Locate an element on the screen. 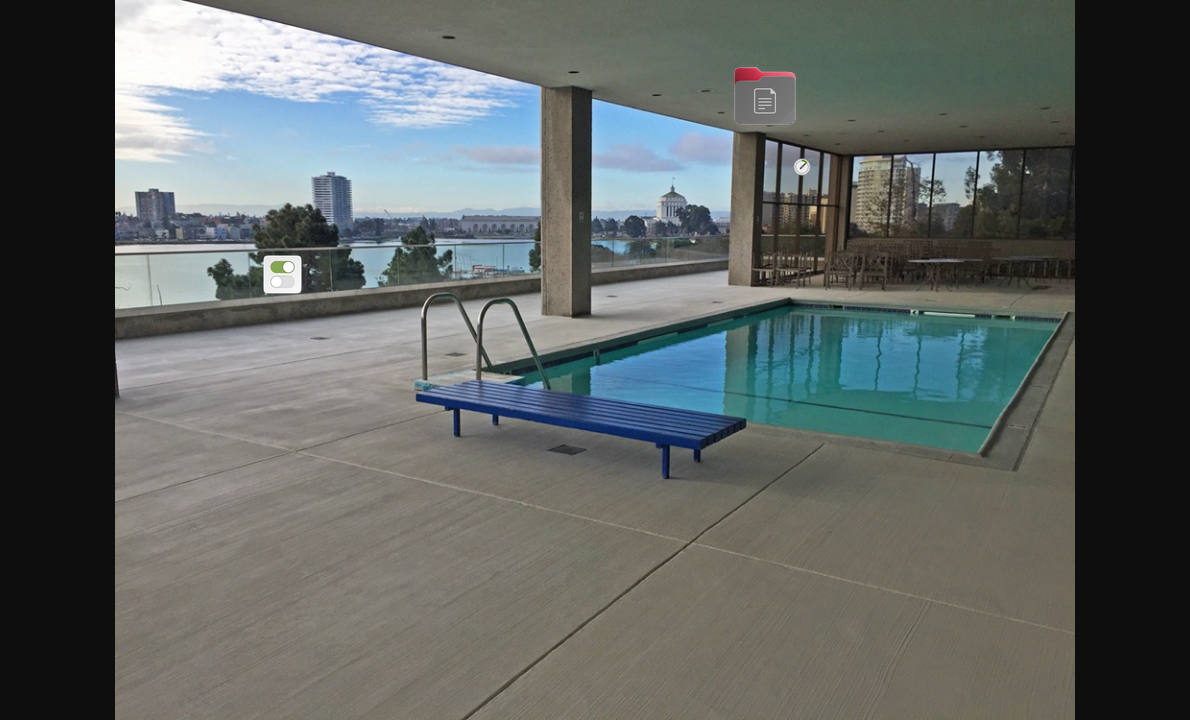 This screenshot has width=1190, height=720. open your documents folder is located at coordinates (765, 96).